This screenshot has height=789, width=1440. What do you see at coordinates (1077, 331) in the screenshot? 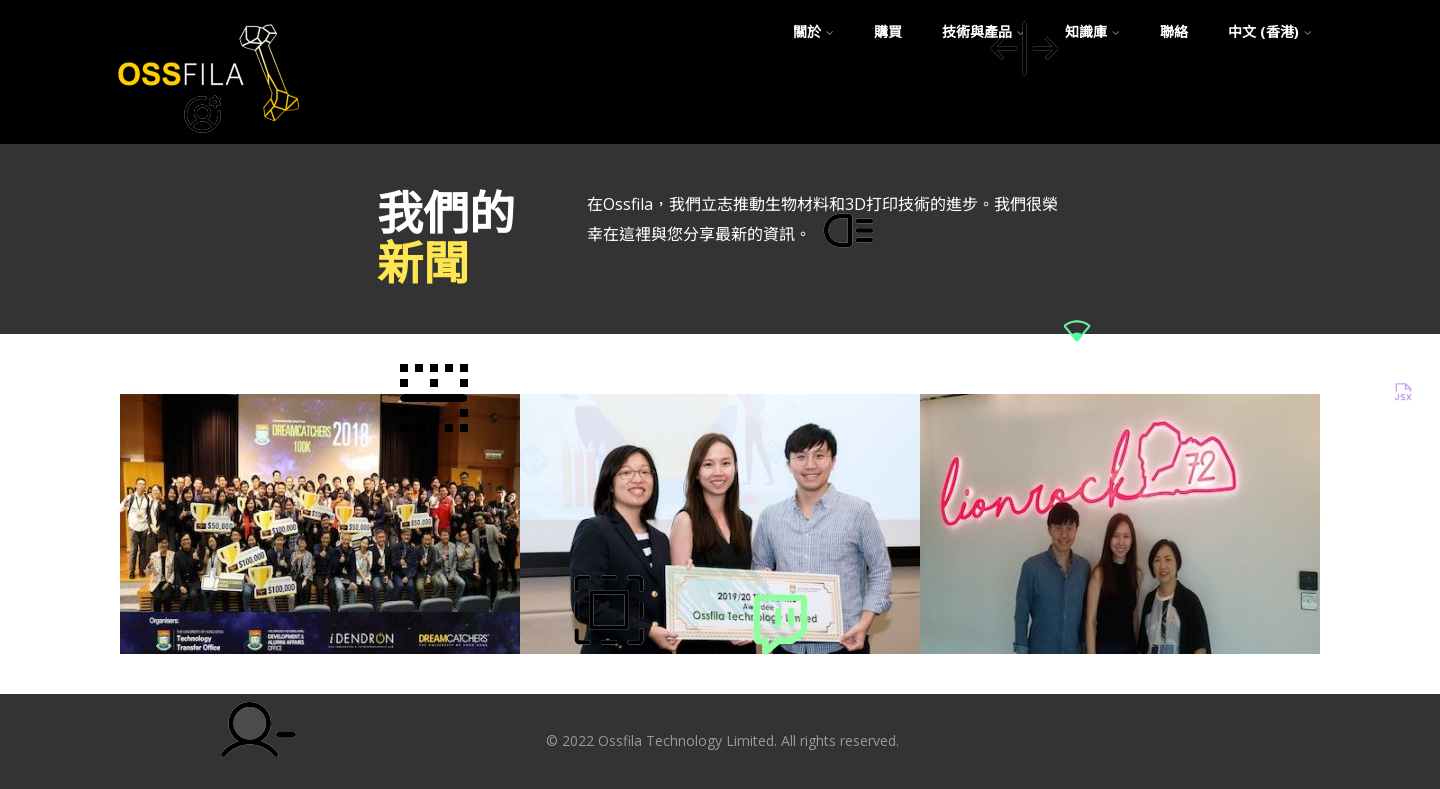
I see `indicates weak wifi signal strength` at bounding box center [1077, 331].